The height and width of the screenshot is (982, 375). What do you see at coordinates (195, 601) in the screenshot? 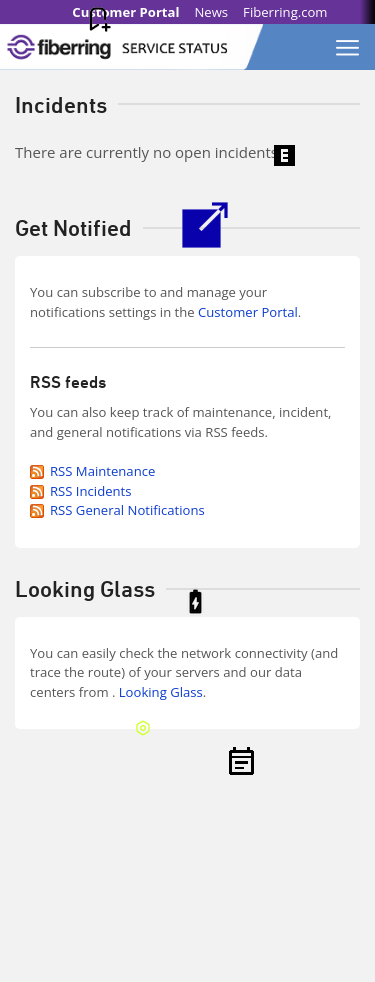
I see `indicates battery is fully charged while connected to power` at bounding box center [195, 601].